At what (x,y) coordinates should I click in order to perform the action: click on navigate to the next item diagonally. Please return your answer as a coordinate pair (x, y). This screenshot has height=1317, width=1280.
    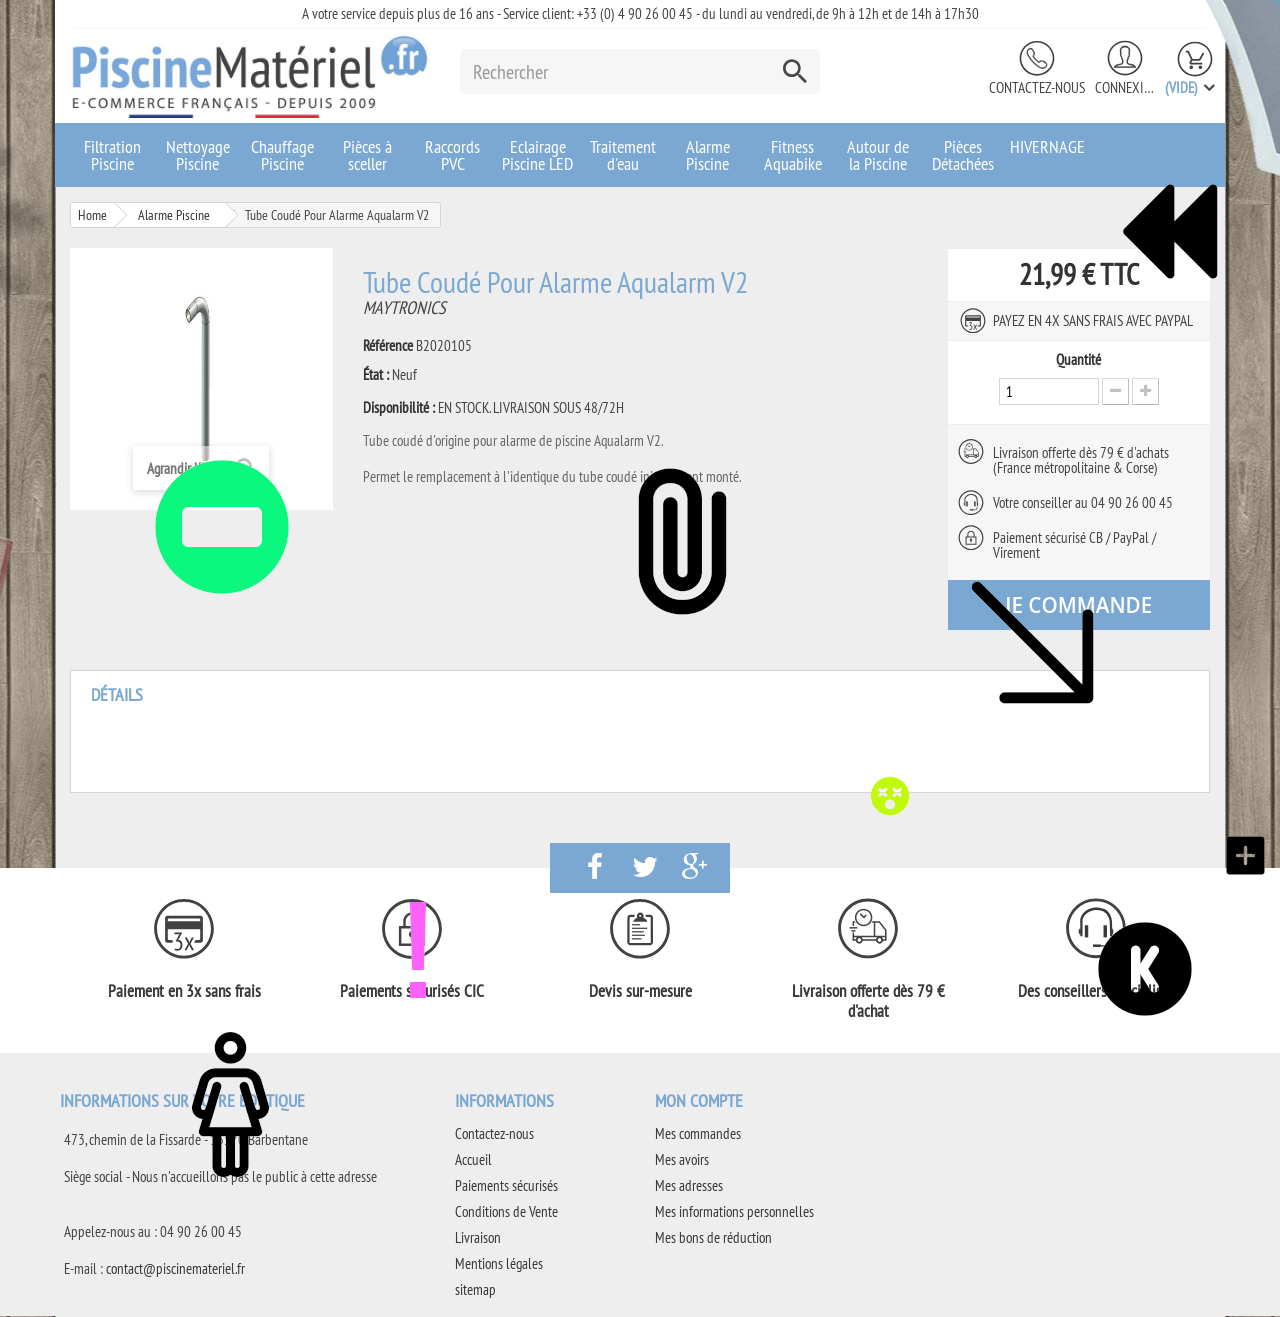
    Looking at the image, I should click on (1032, 642).